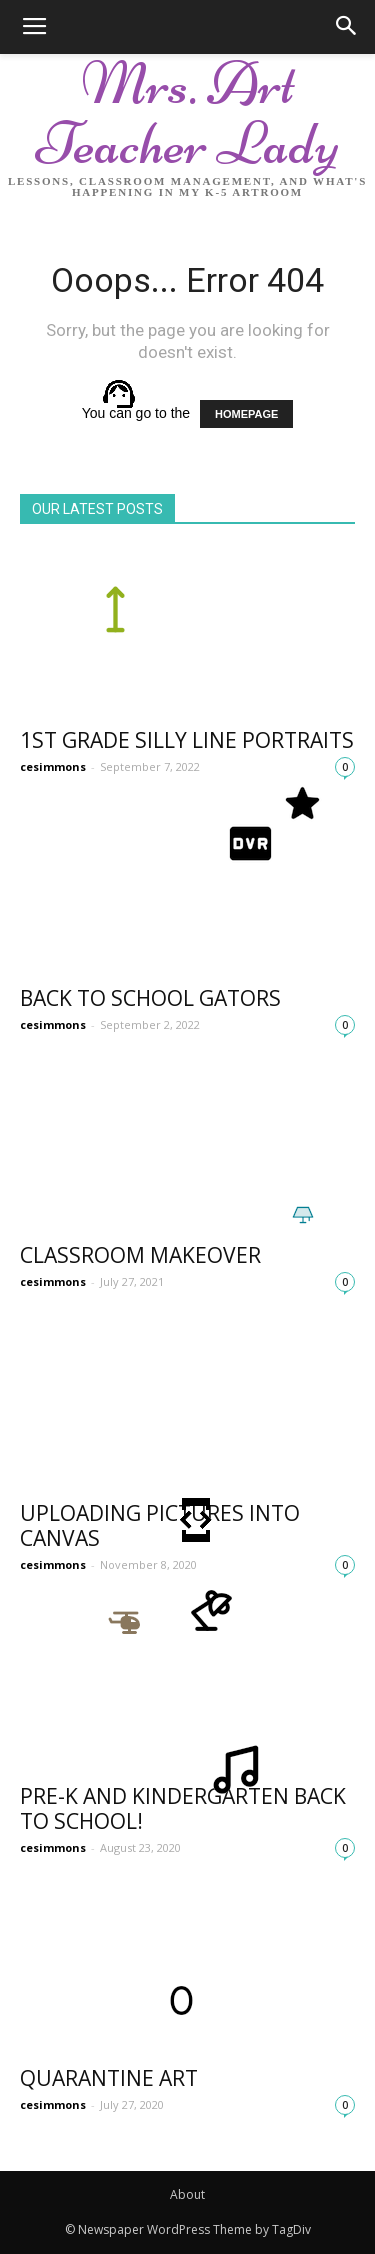 The width and height of the screenshot is (375, 2254). What do you see at coordinates (196, 1520) in the screenshot?
I see `enable developer mode on device` at bounding box center [196, 1520].